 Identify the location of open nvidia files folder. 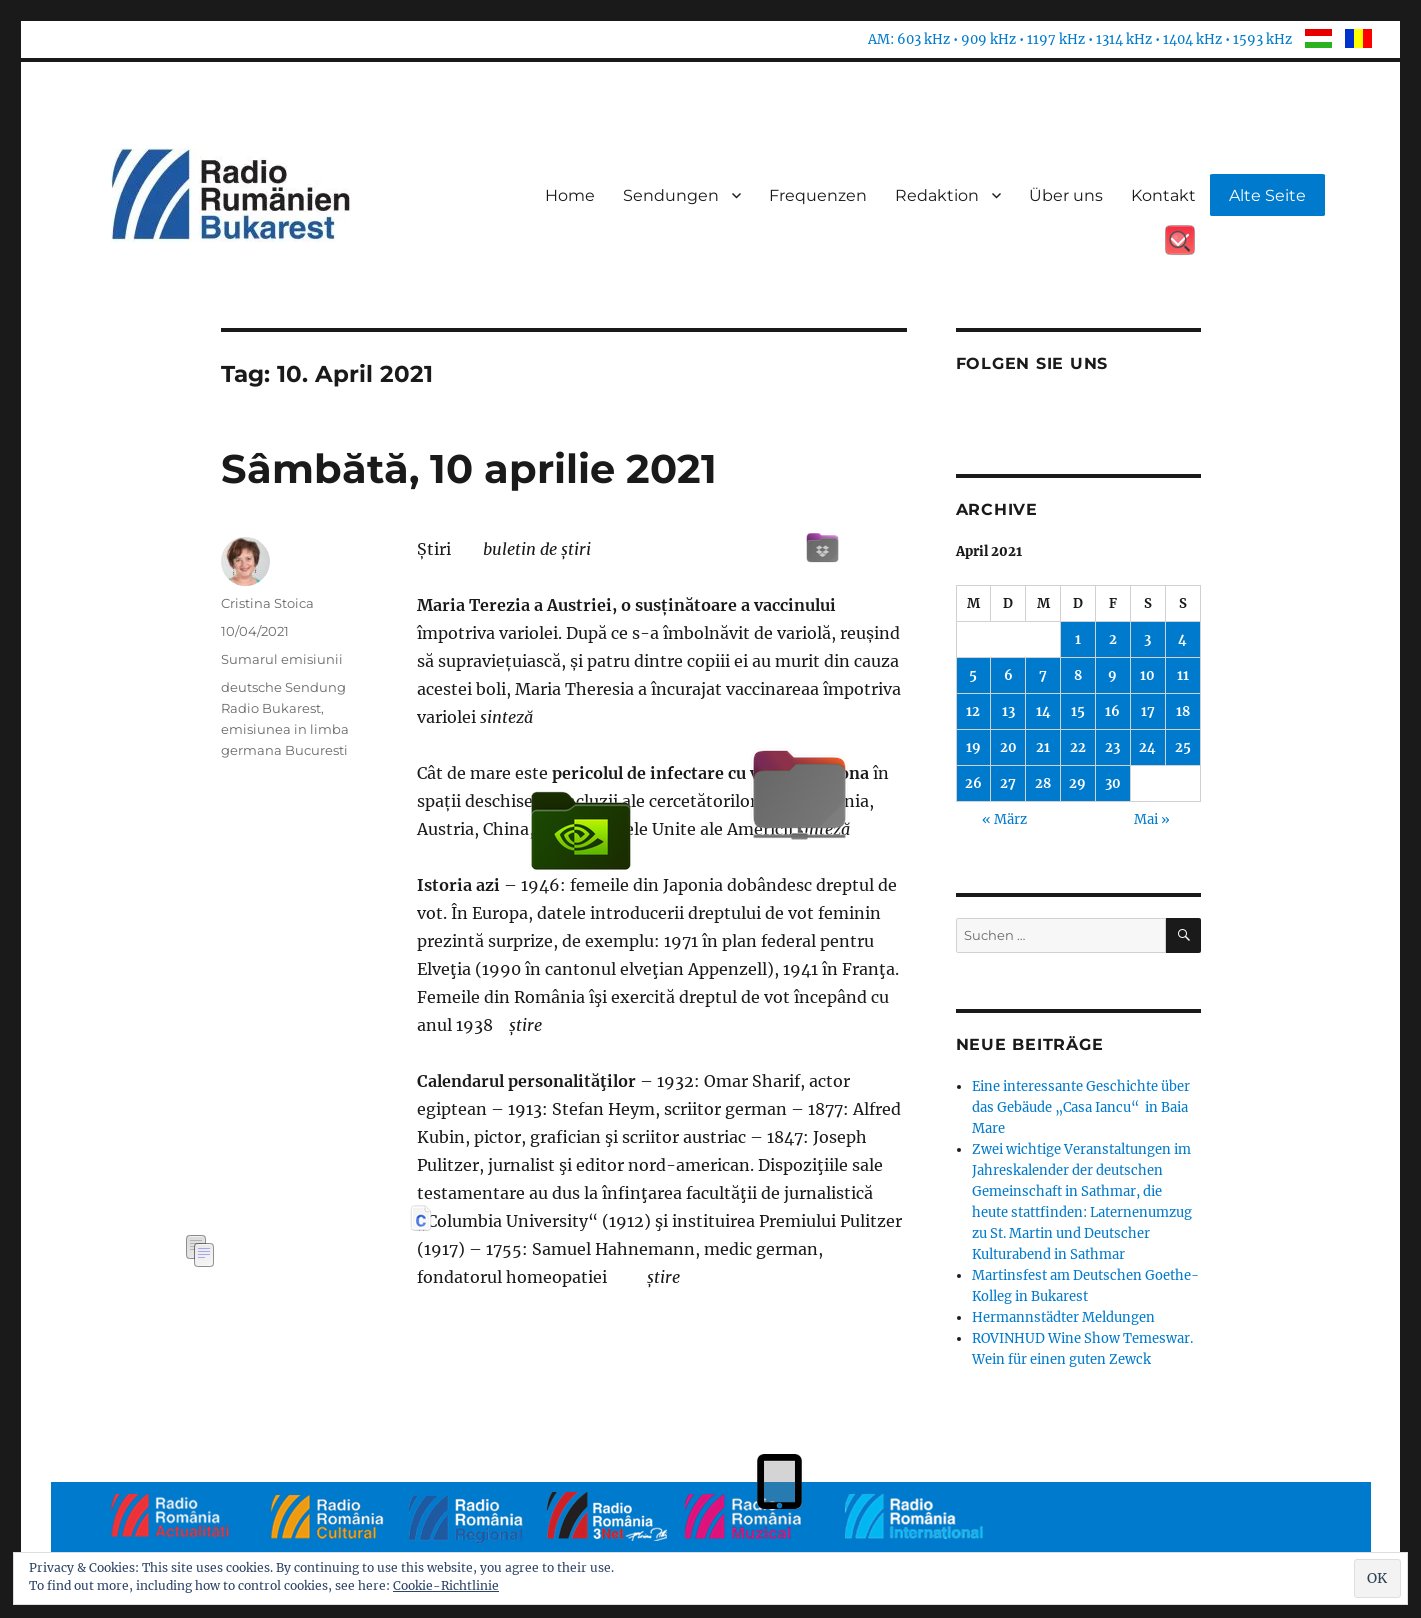
(580, 833).